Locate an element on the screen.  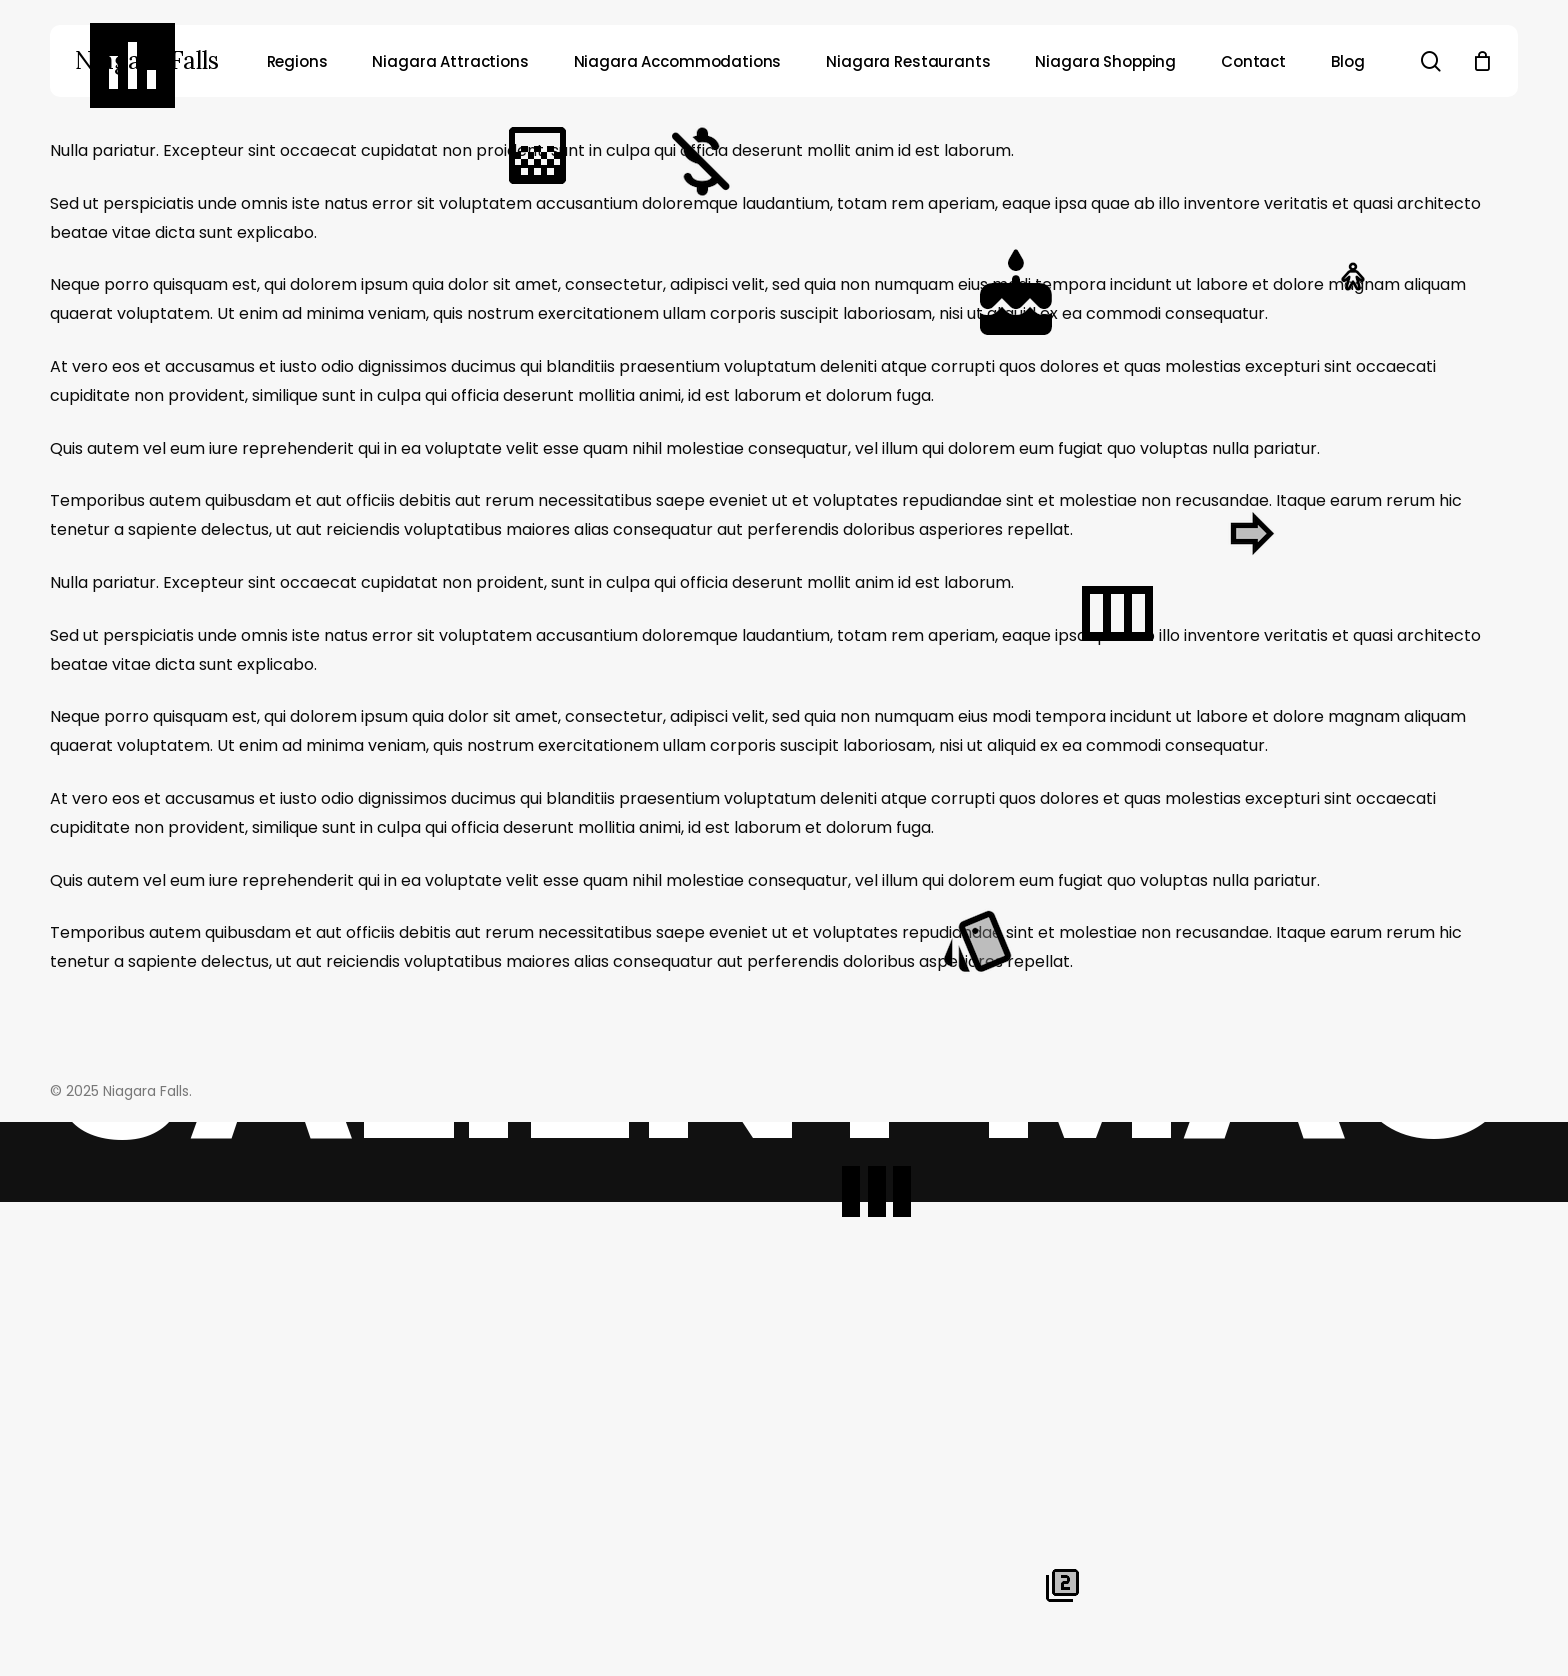
indicates 2 items selected or stacked is located at coordinates (1062, 1585).